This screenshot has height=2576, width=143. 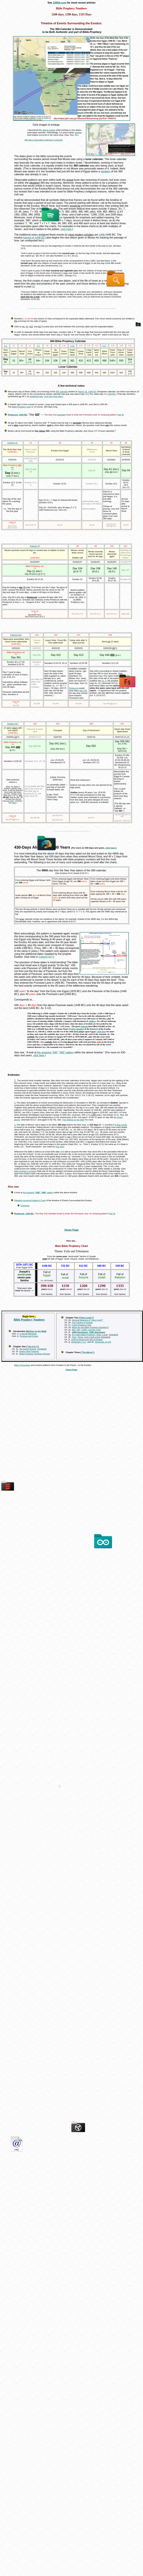 I want to click on open folder containing Spotify downloads, so click(x=50, y=215).